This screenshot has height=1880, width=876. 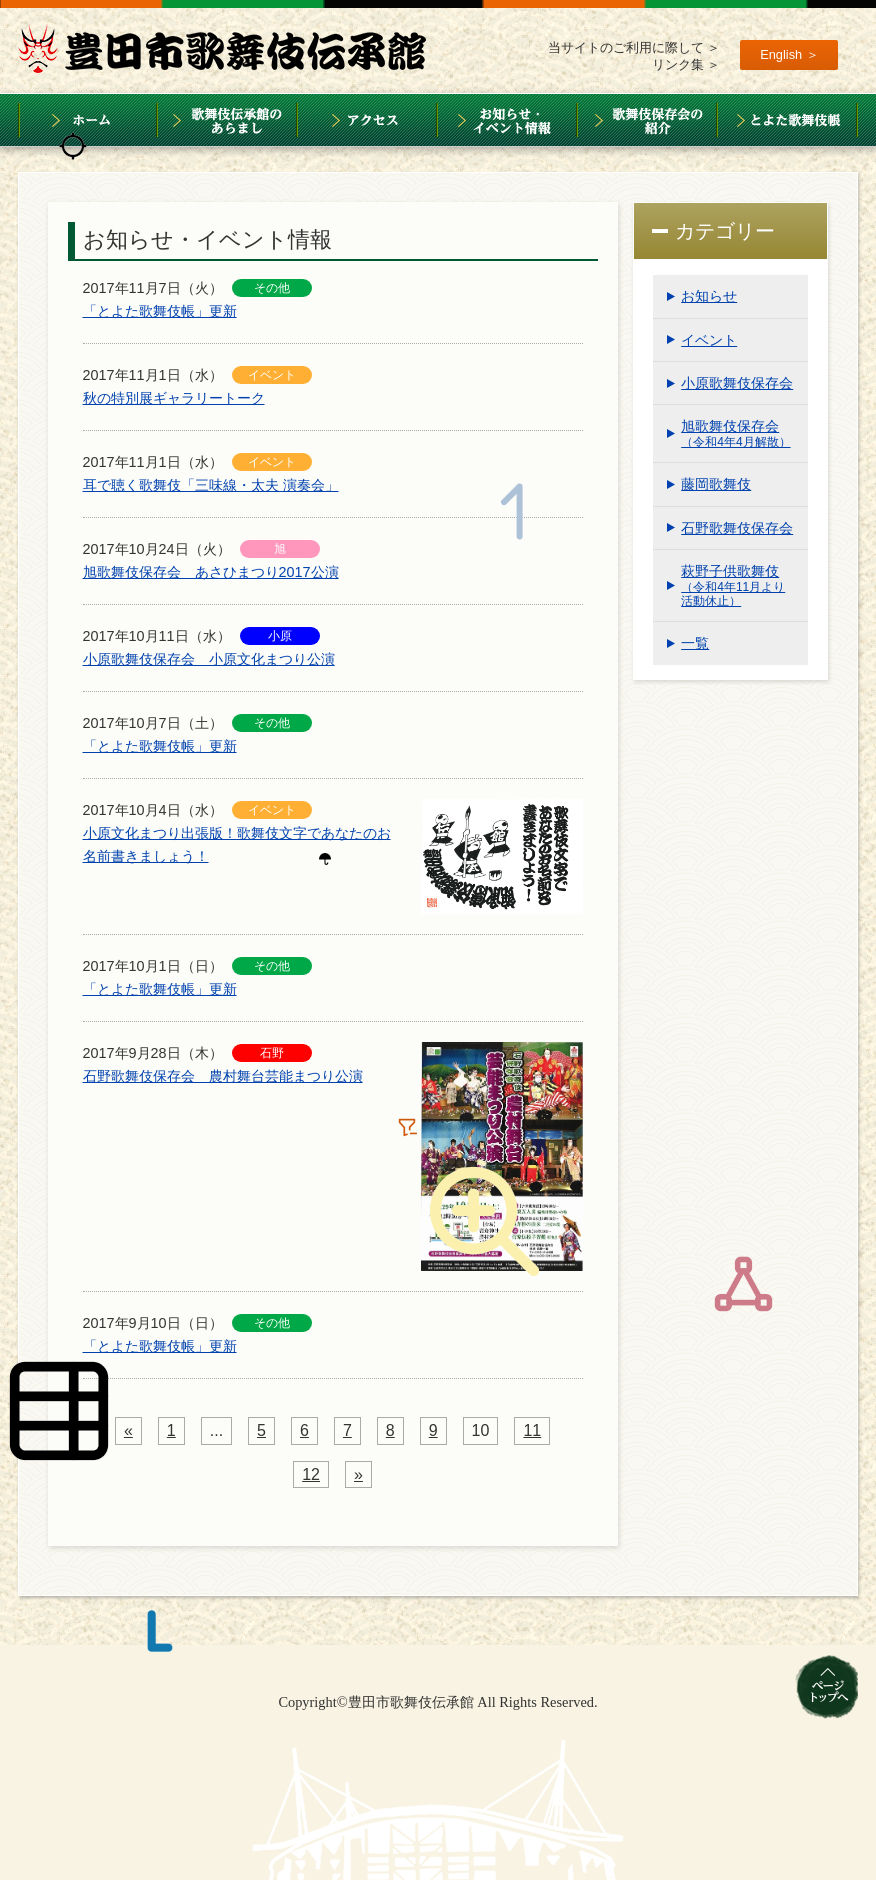 I want to click on searching for current location, so click(x=73, y=146).